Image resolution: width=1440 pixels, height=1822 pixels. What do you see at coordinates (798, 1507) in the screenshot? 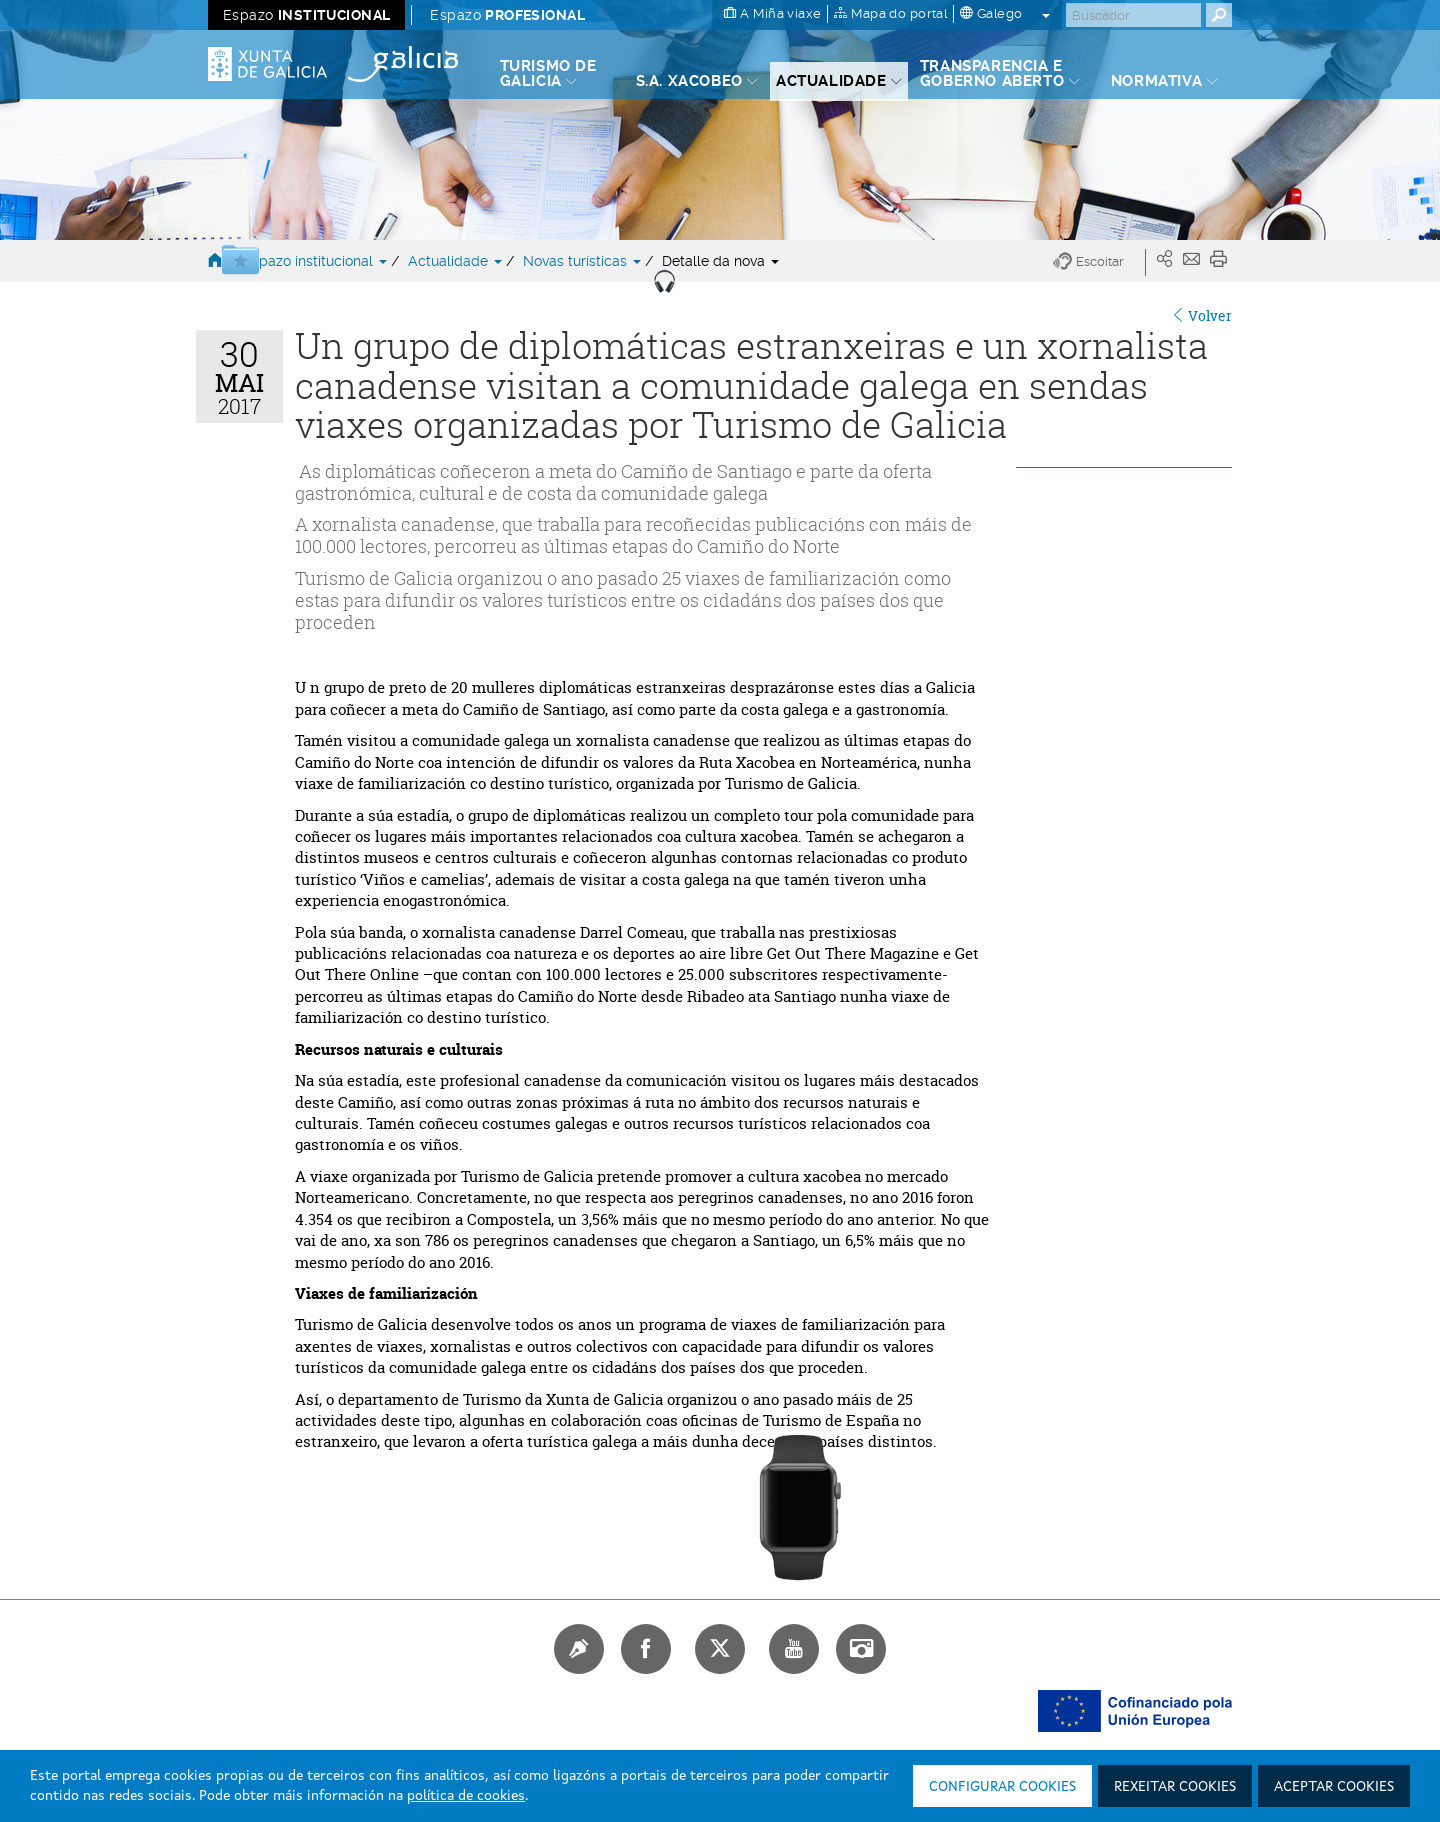
I see `apple watch device icon` at bounding box center [798, 1507].